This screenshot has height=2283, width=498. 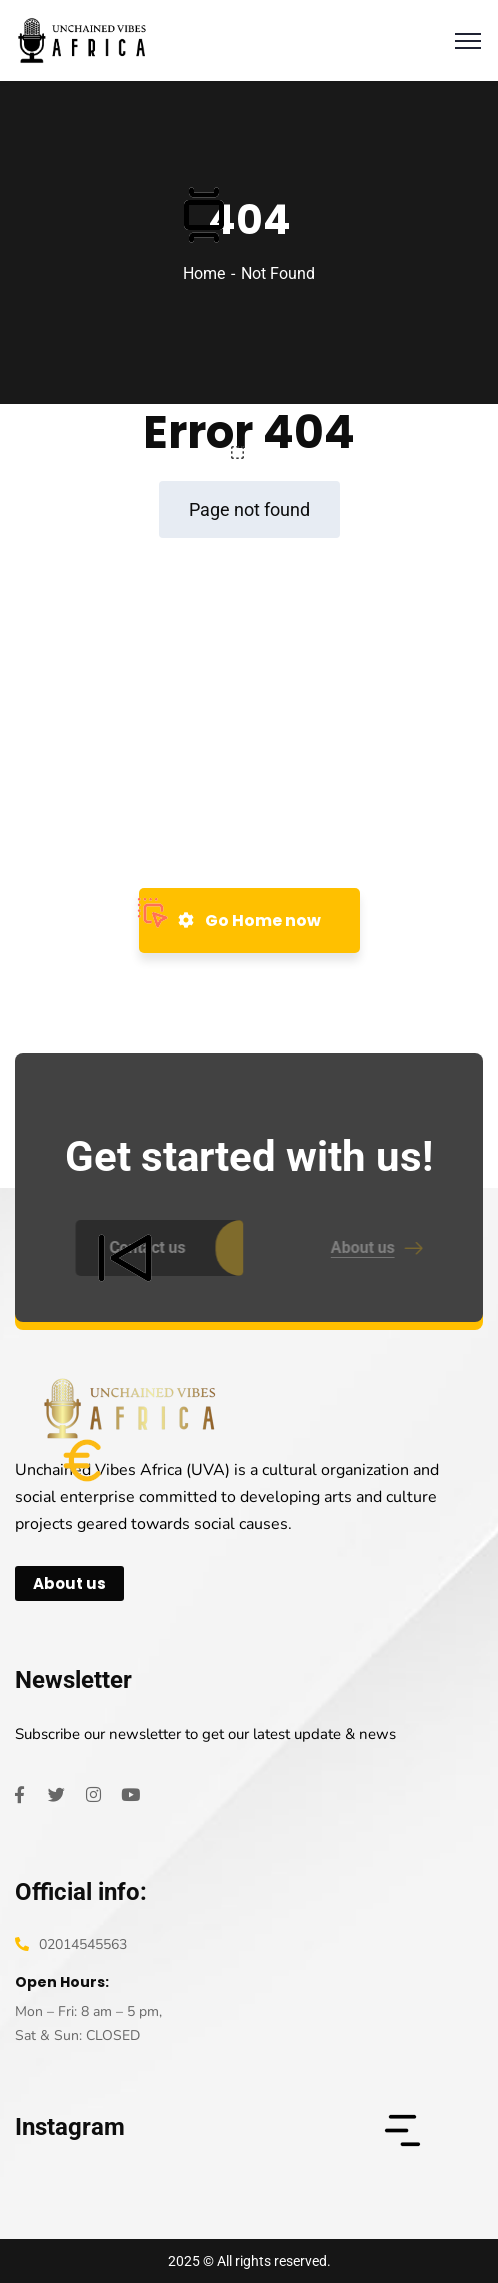 I want to click on drag and drop to reorder items, so click(x=152, y=912).